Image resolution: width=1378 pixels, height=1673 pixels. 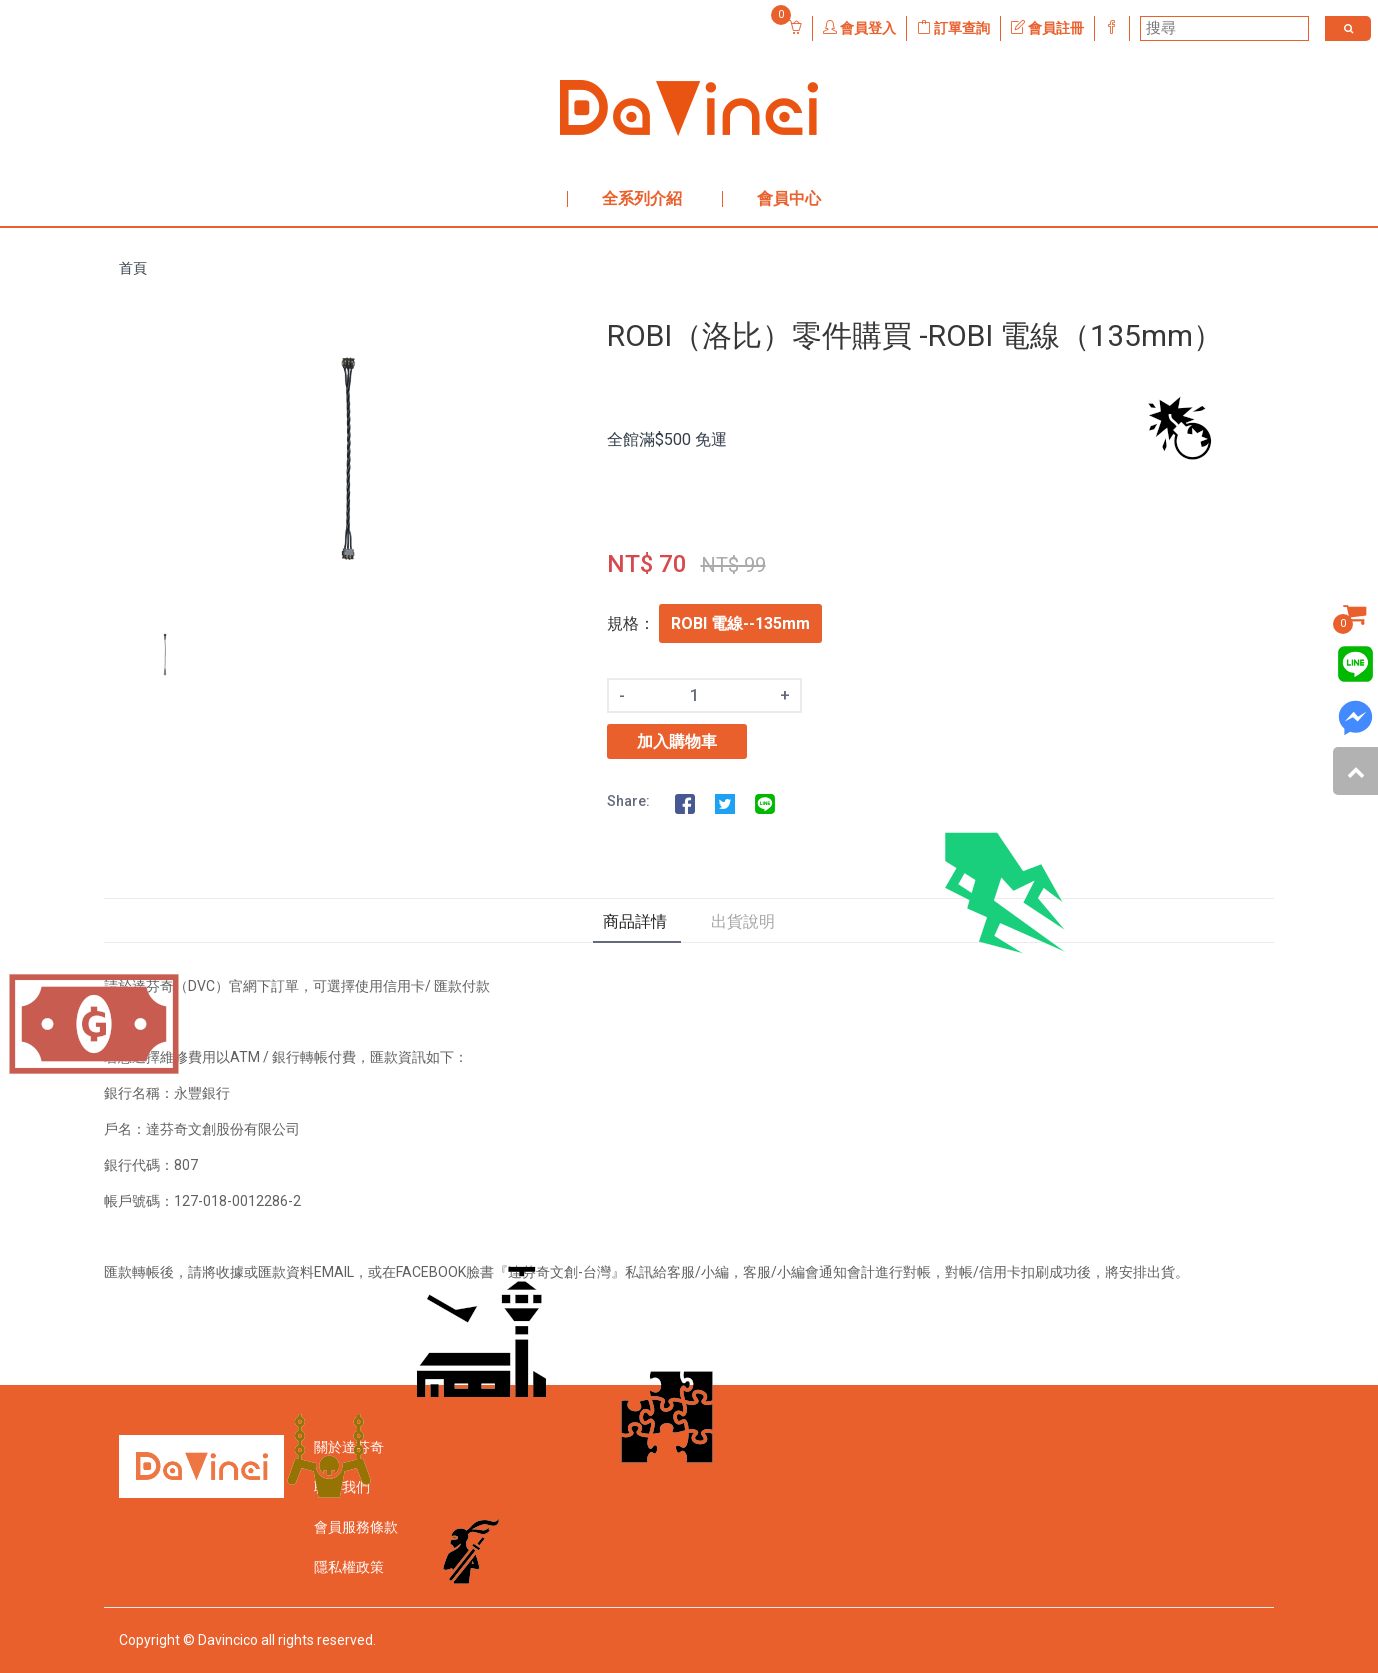 What do you see at coordinates (1180, 428) in the screenshot?
I see `detonate or trigger an explosion effect` at bounding box center [1180, 428].